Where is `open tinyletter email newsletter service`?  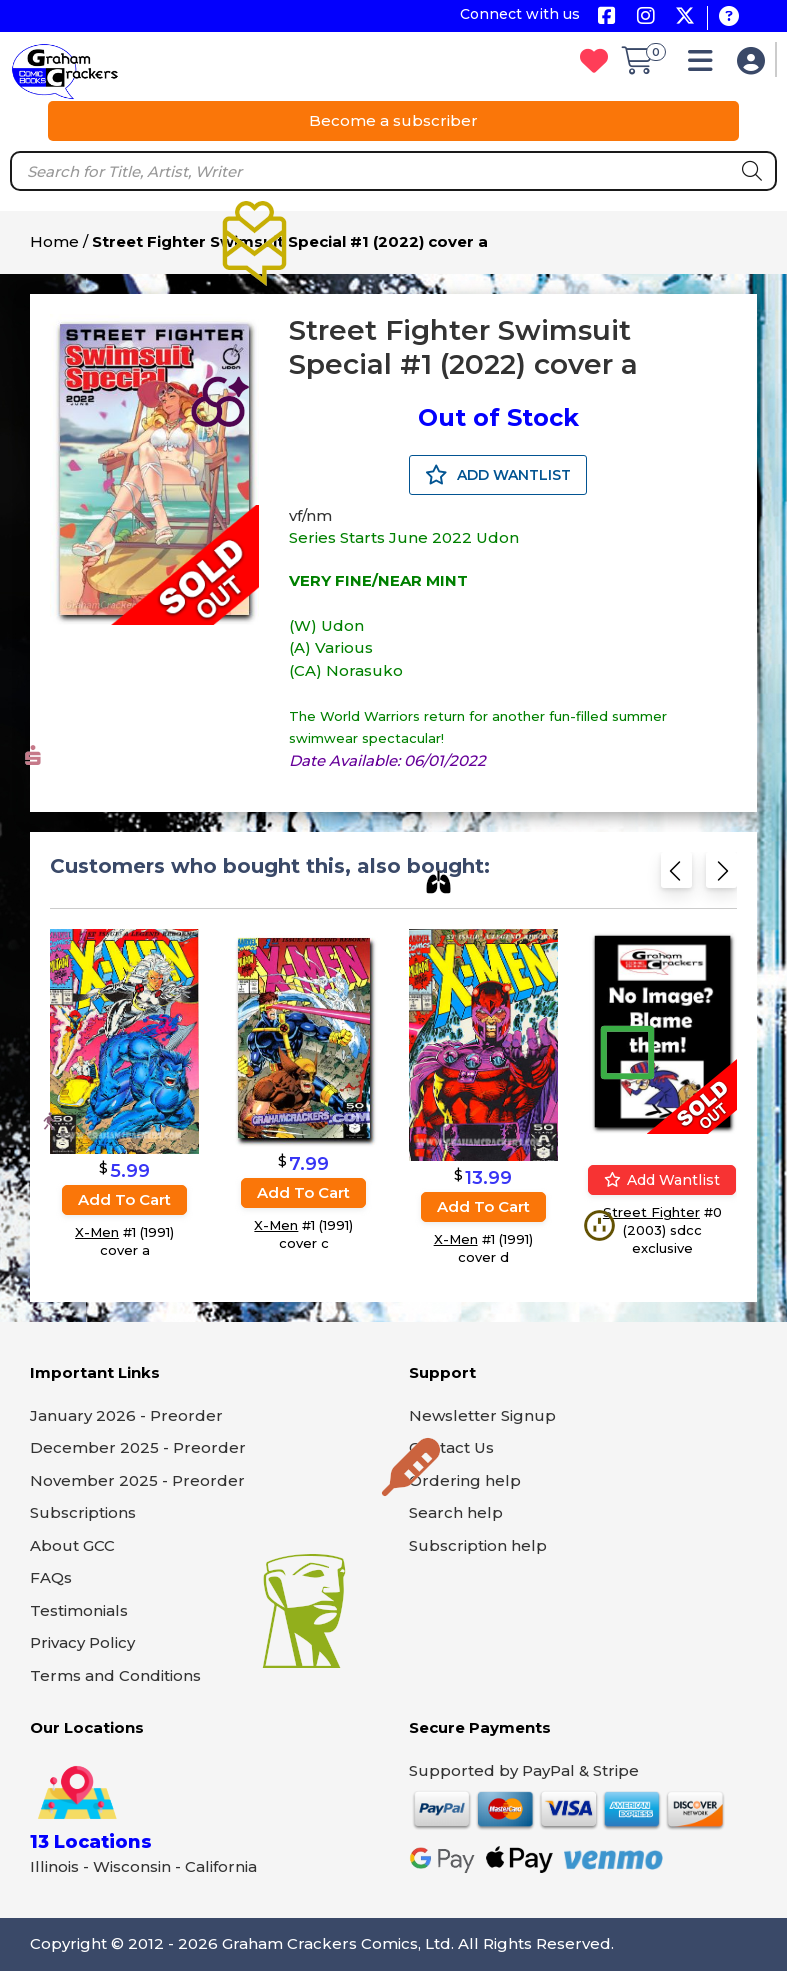
open tinyletter email newsletter service is located at coordinates (254, 243).